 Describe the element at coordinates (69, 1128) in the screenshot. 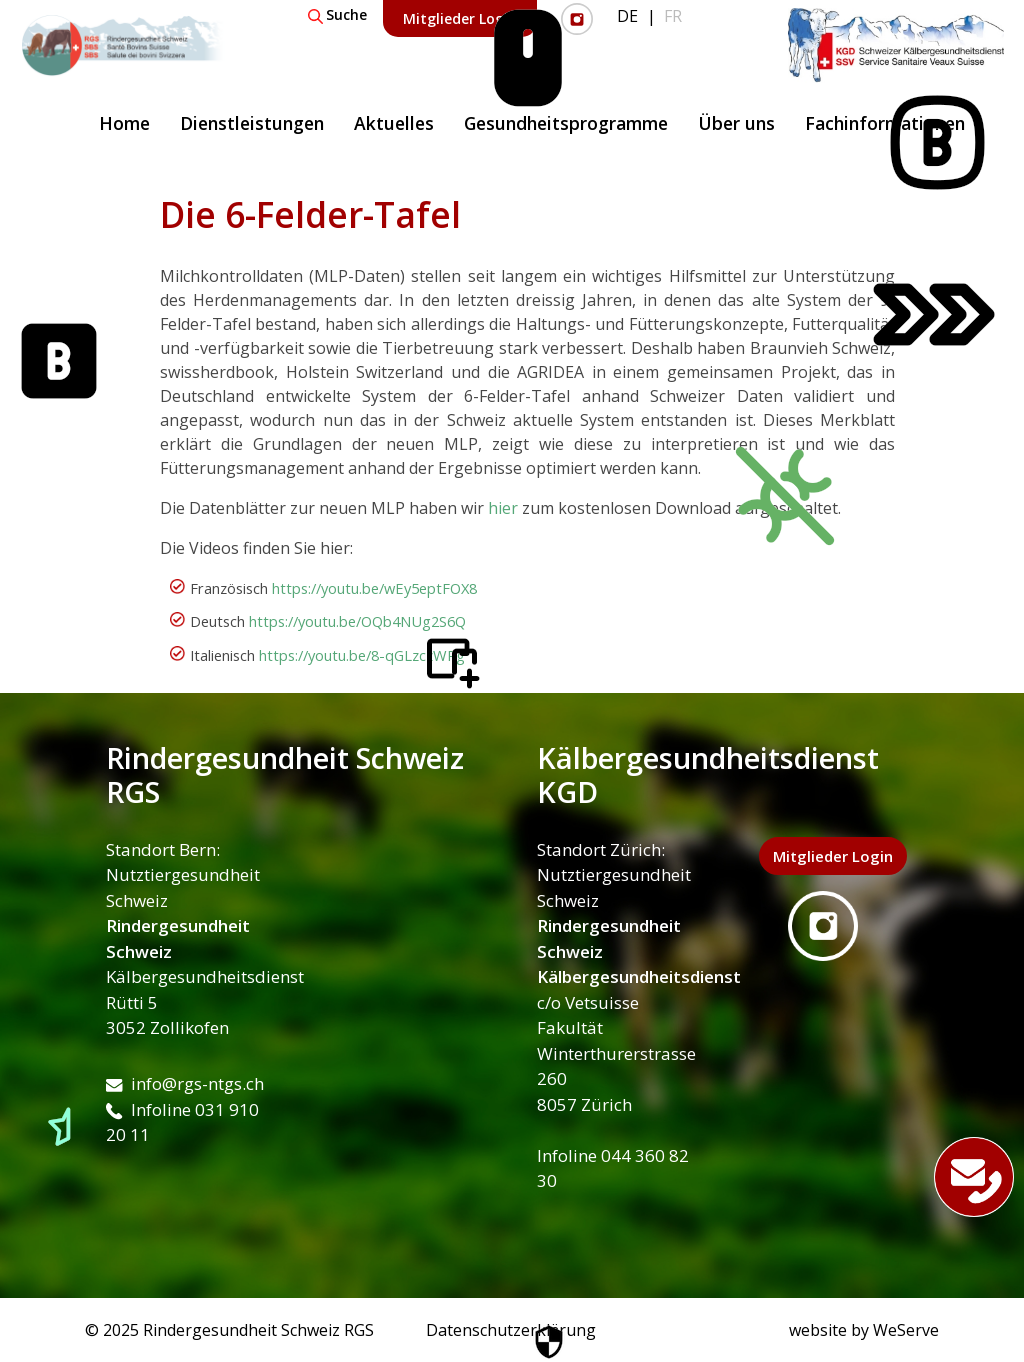

I see `indicates a partial rating or half-star score` at that location.